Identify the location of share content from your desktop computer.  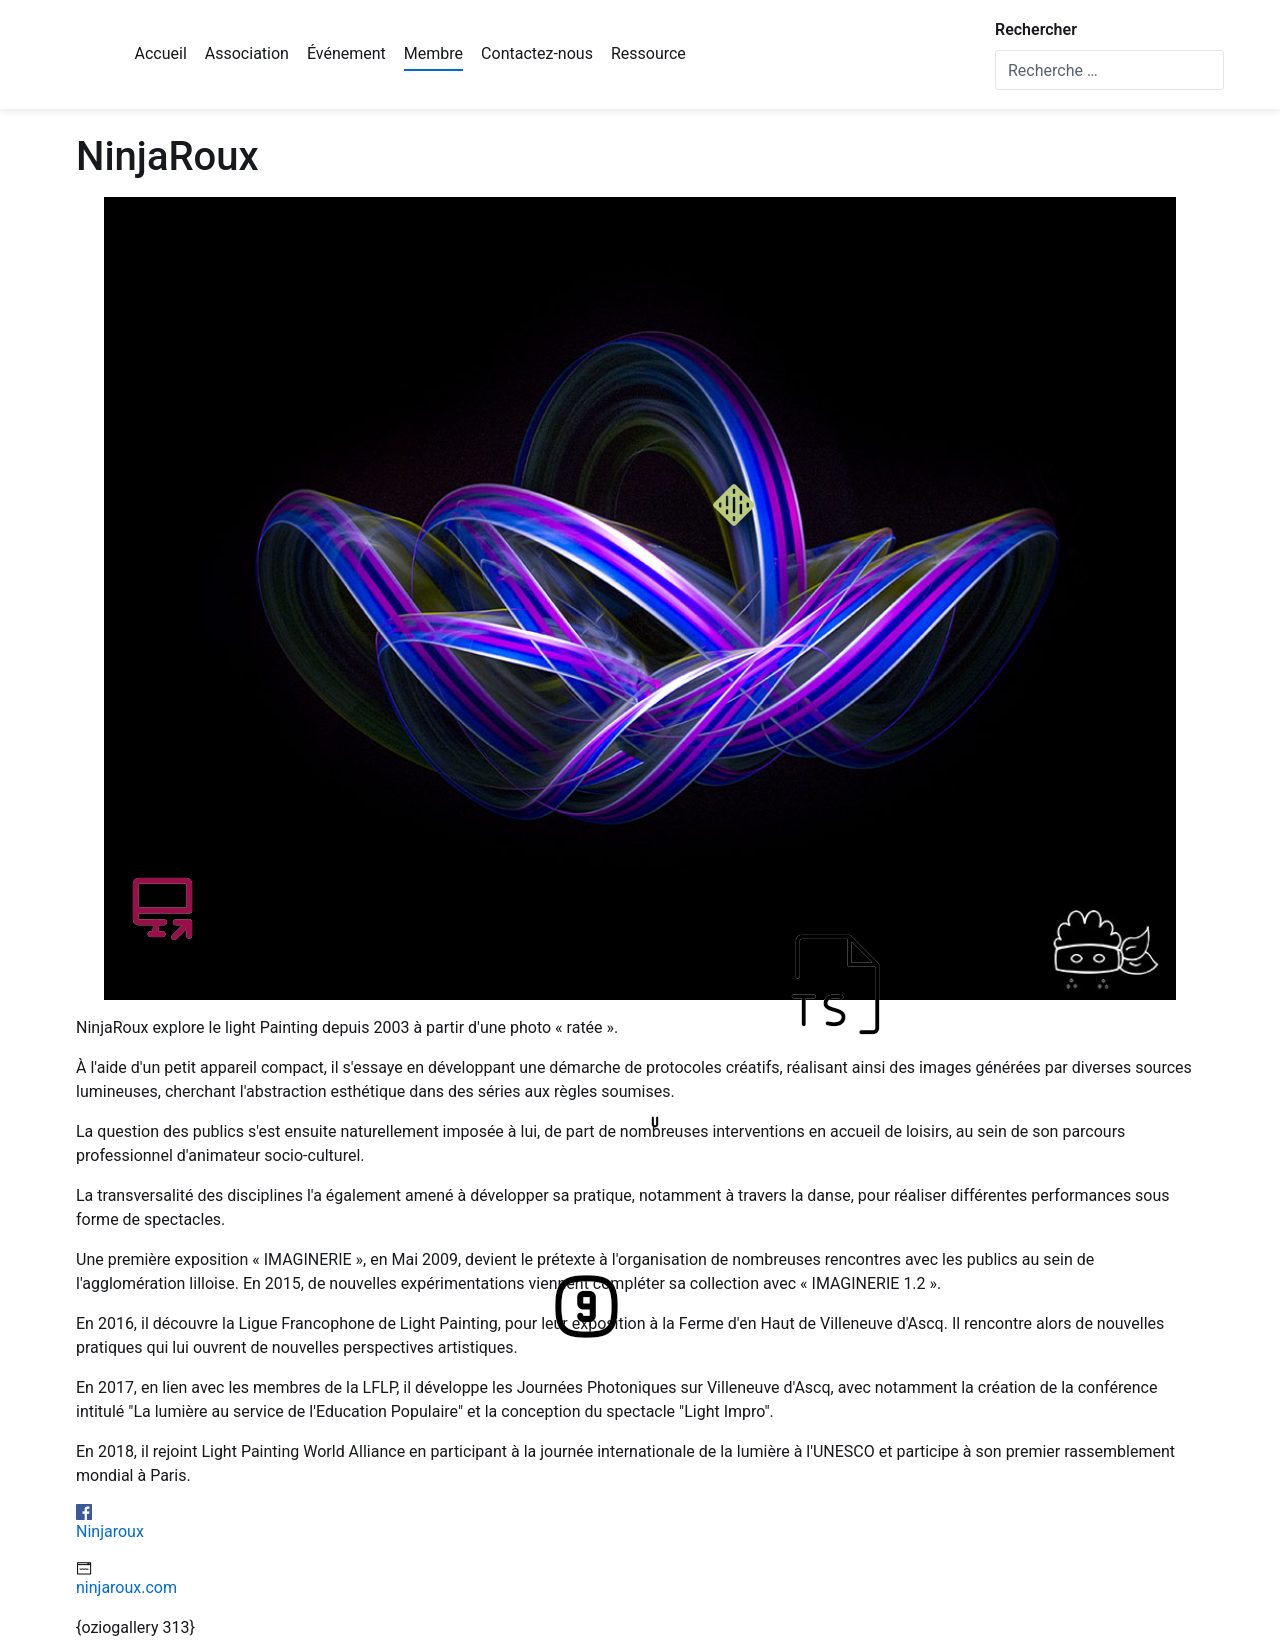
(162, 907).